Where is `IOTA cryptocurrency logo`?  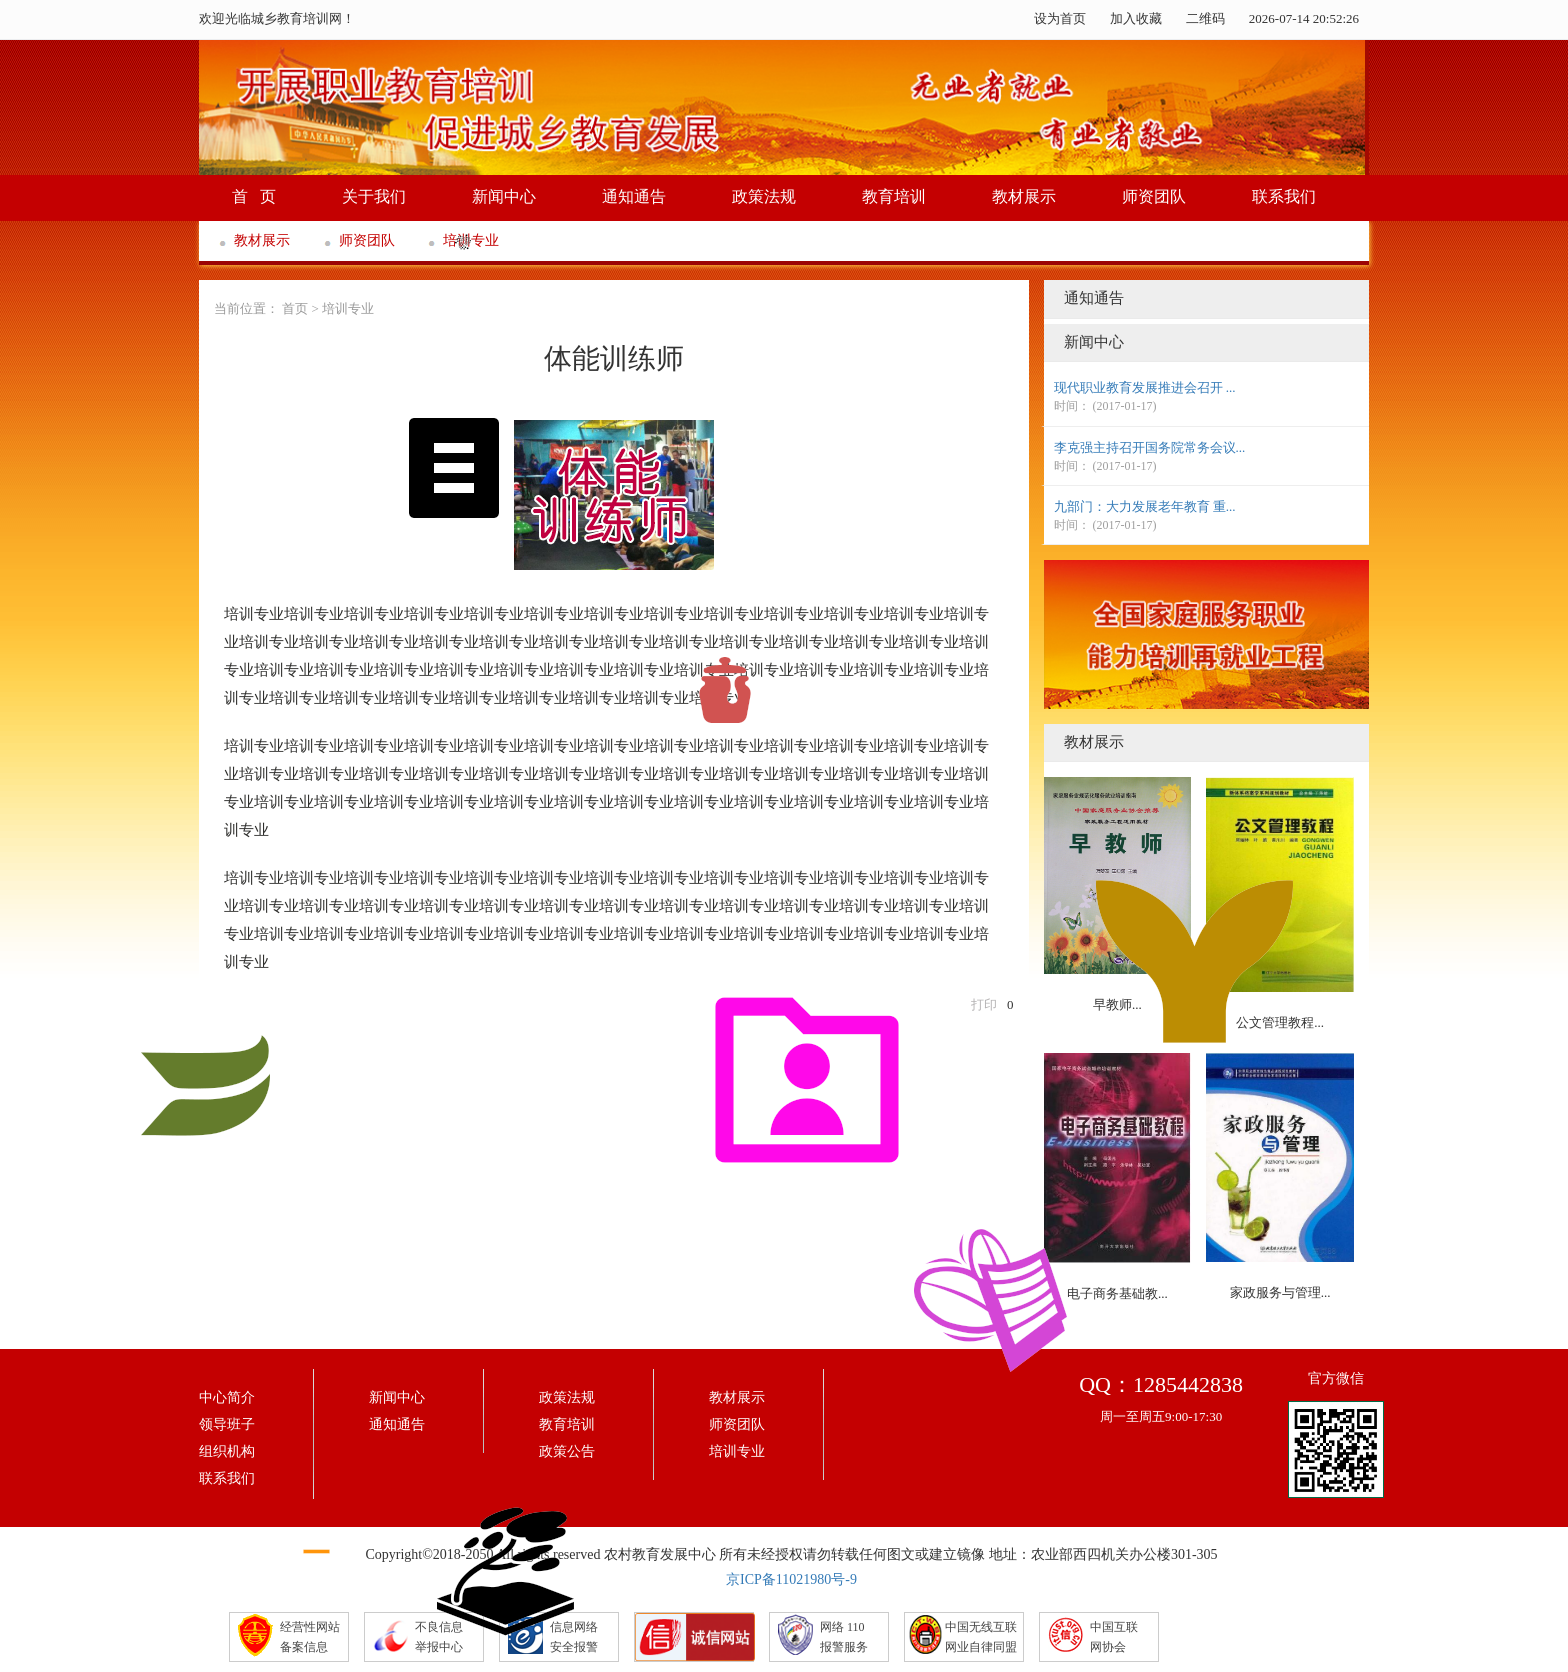
IOTA cryptocurrency logo is located at coordinates (463, 242).